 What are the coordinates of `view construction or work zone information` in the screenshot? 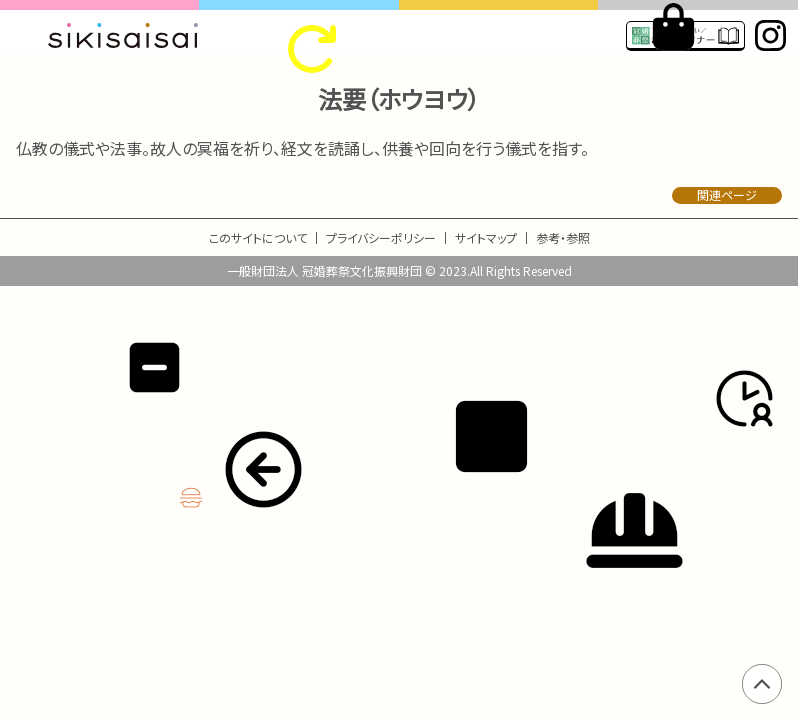 It's located at (634, 530).